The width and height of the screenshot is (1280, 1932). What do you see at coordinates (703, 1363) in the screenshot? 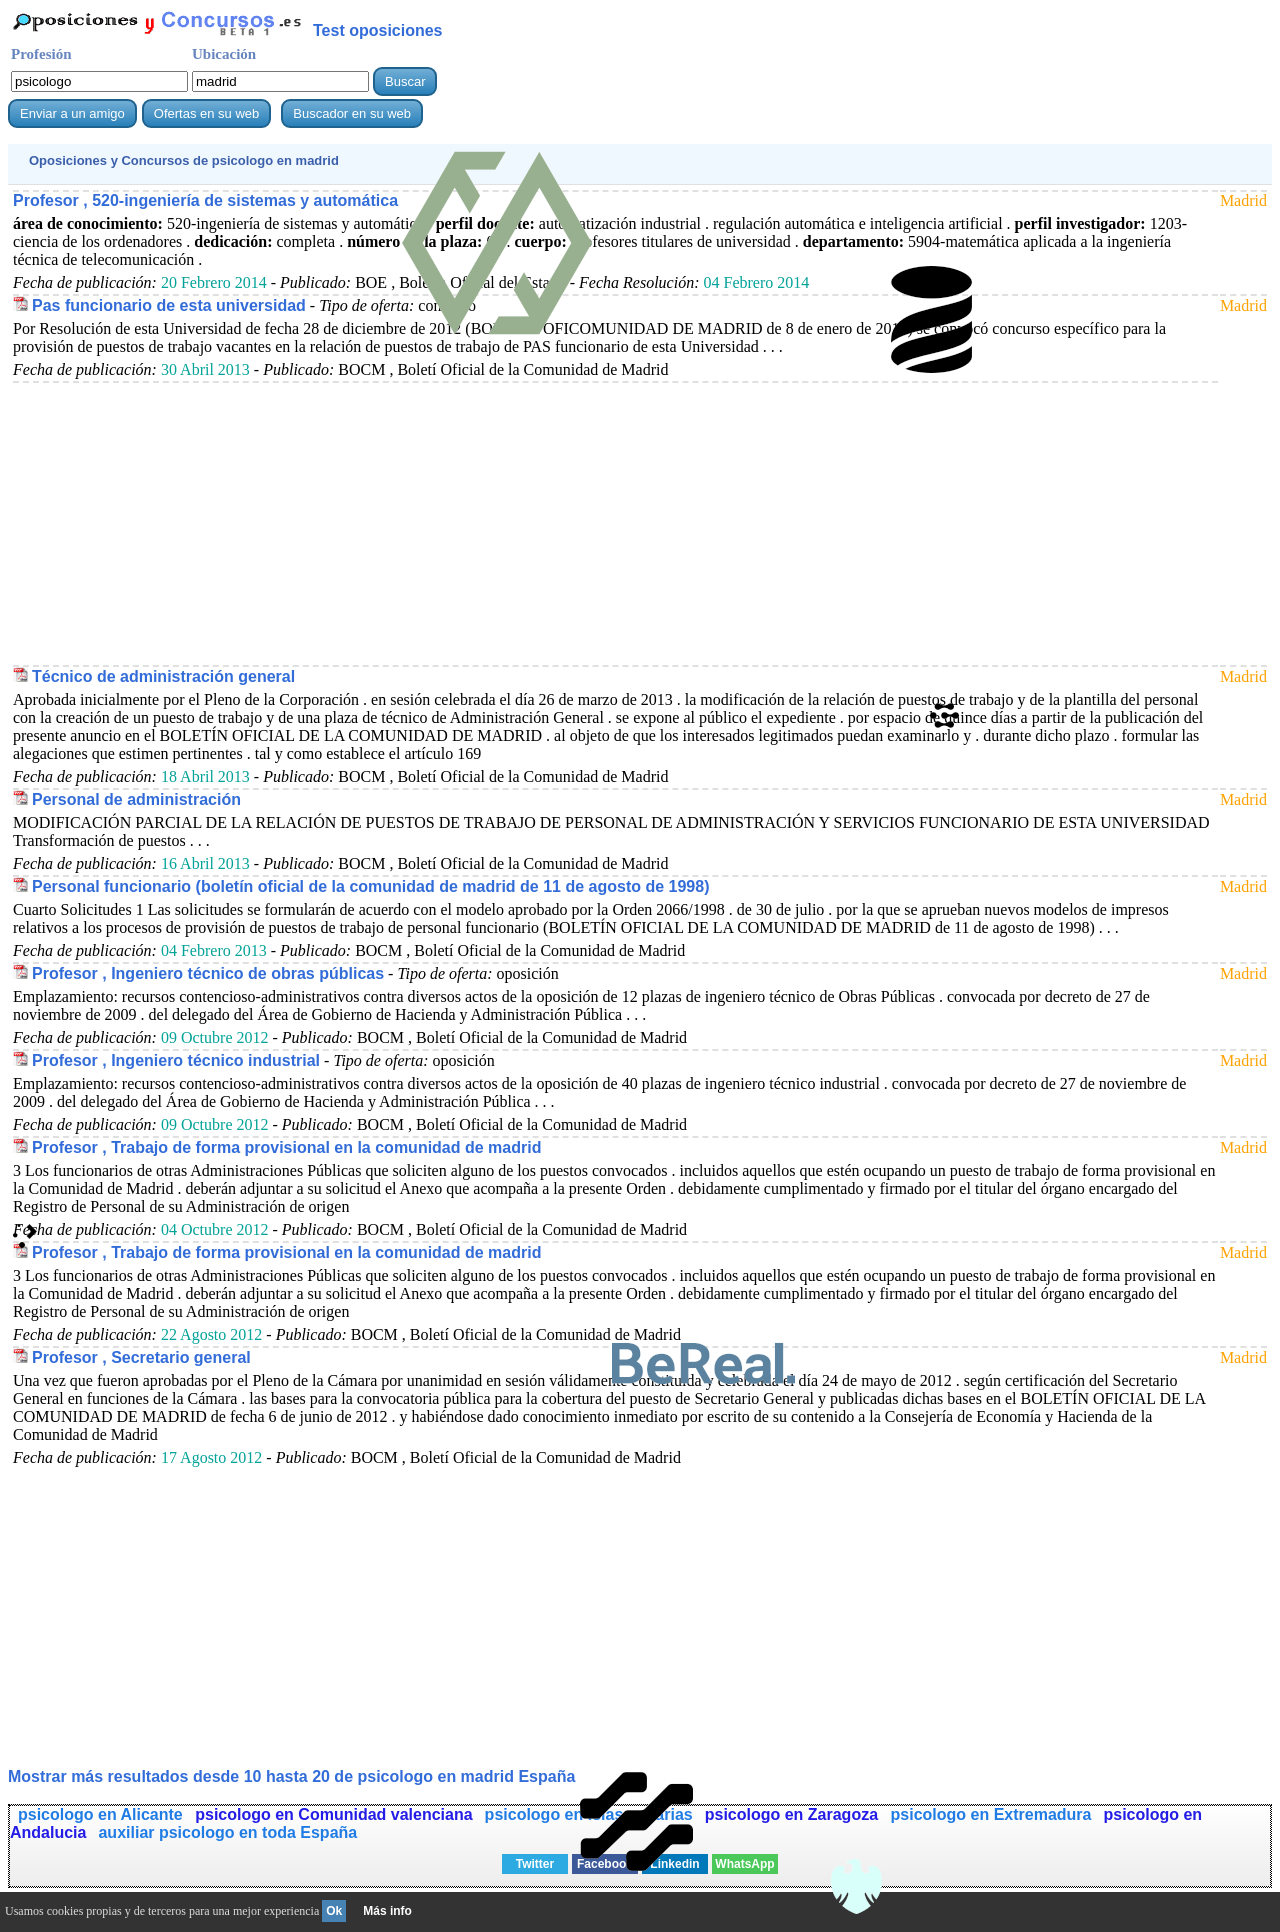
I see `open the BeReal app` at bounding box center [703, 1363].